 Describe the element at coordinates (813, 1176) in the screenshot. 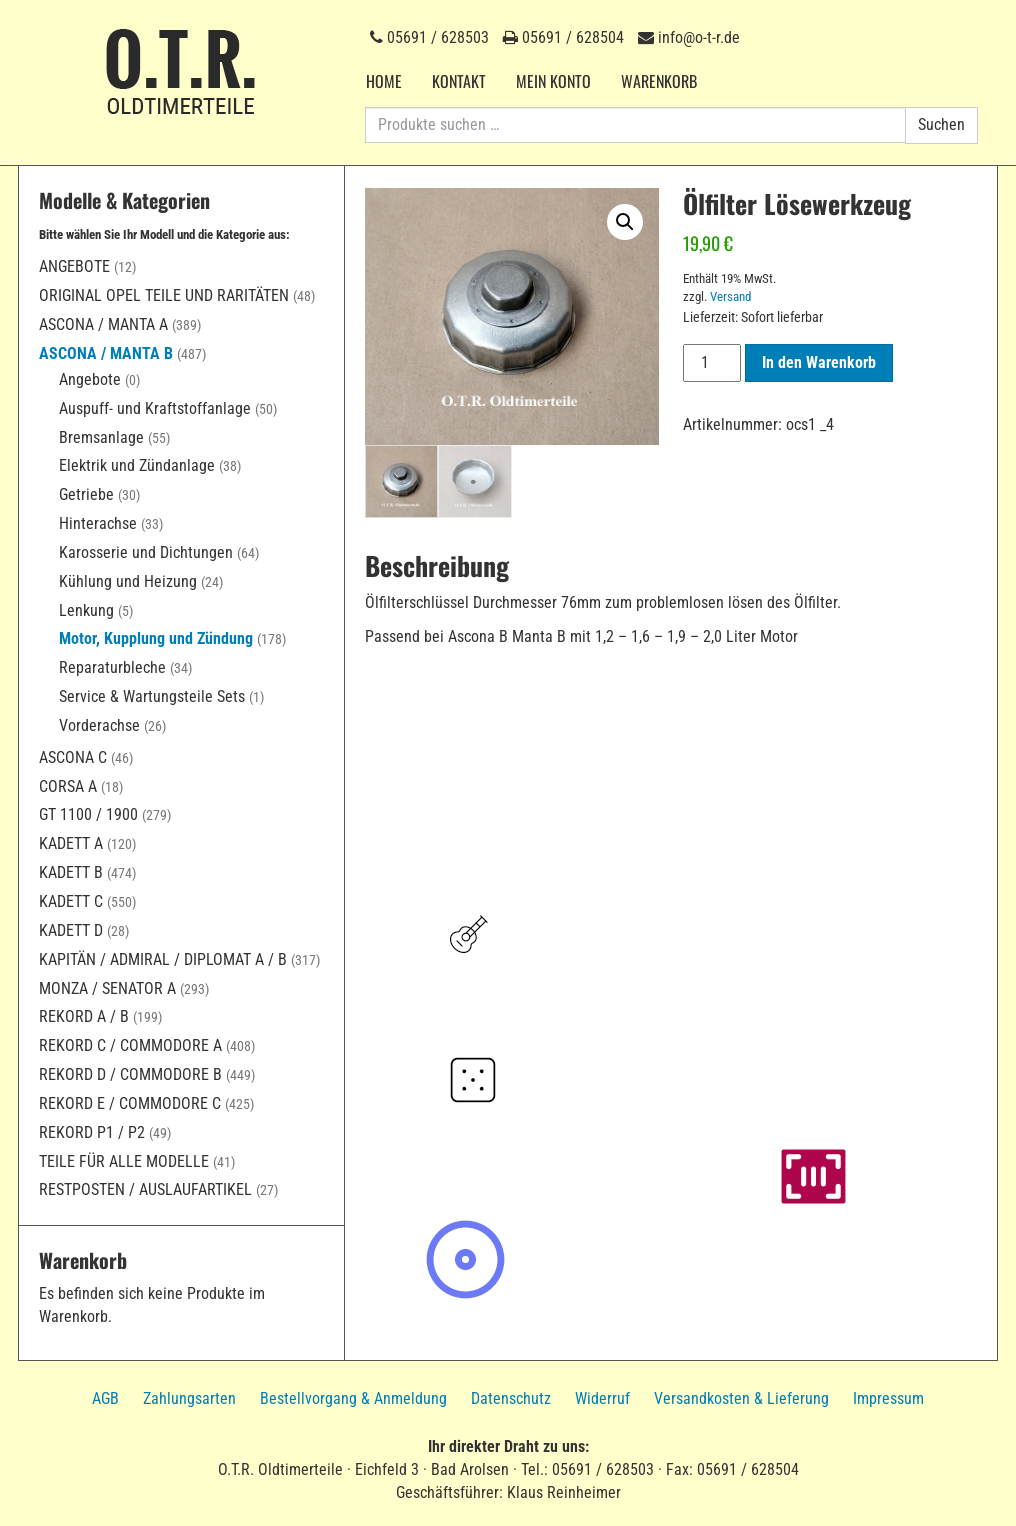

I see `scan a barcode` at that location.